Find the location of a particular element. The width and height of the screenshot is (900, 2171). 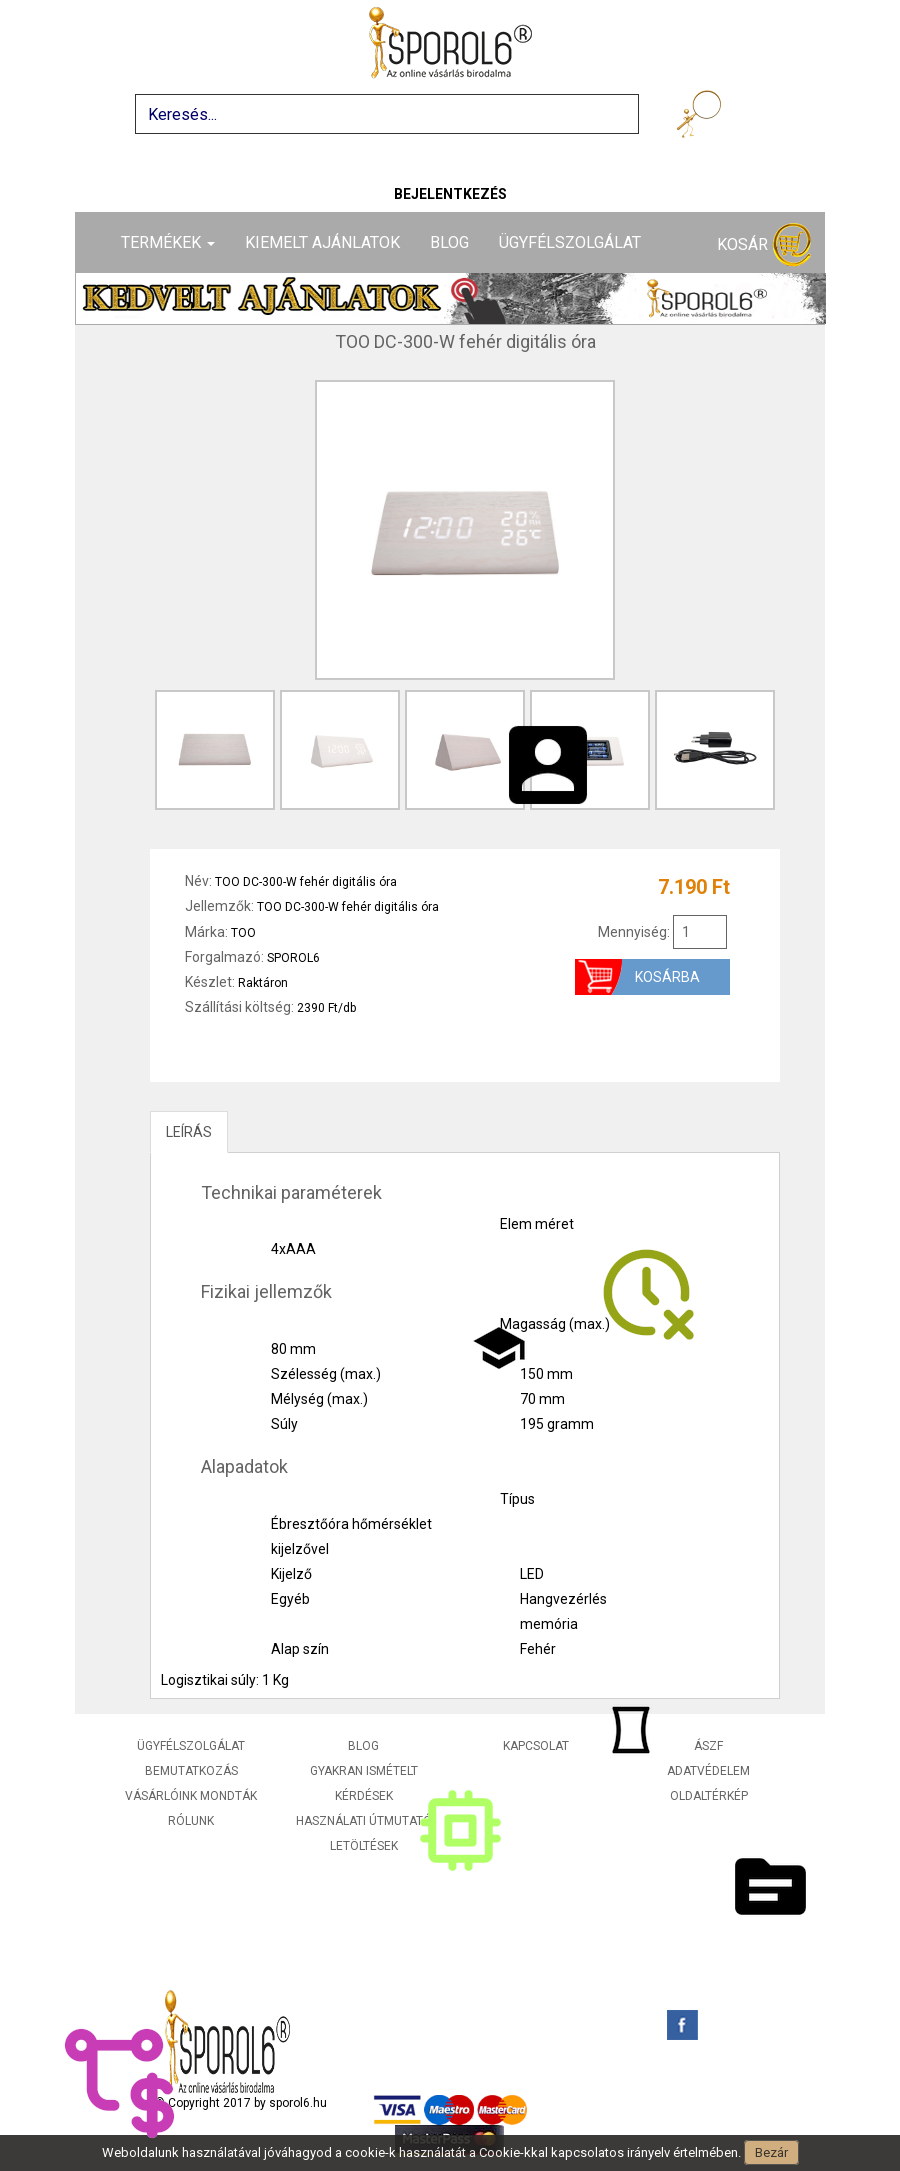

view system processor information is located at coordinates (460, 1830).